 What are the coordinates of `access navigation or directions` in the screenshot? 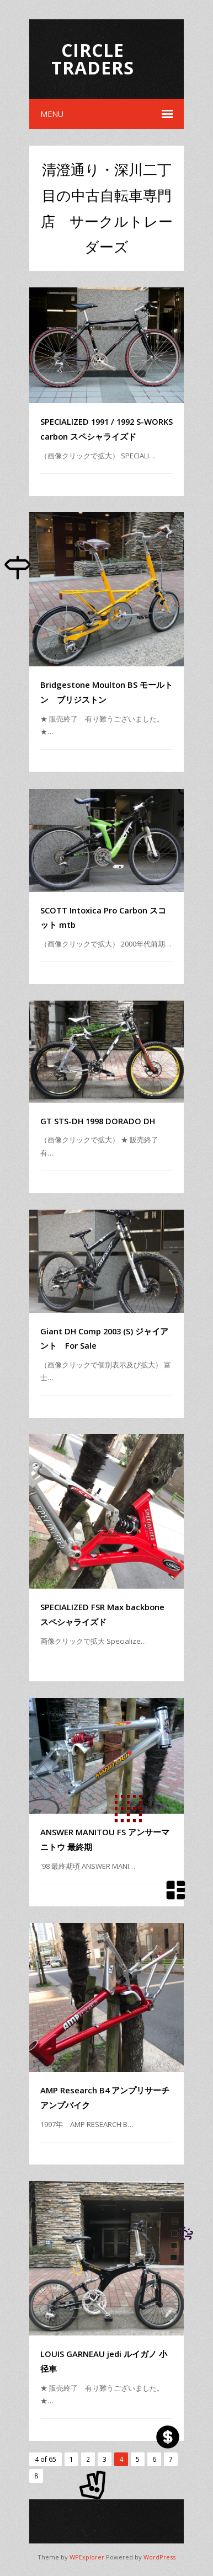 It's located at (18, 568).